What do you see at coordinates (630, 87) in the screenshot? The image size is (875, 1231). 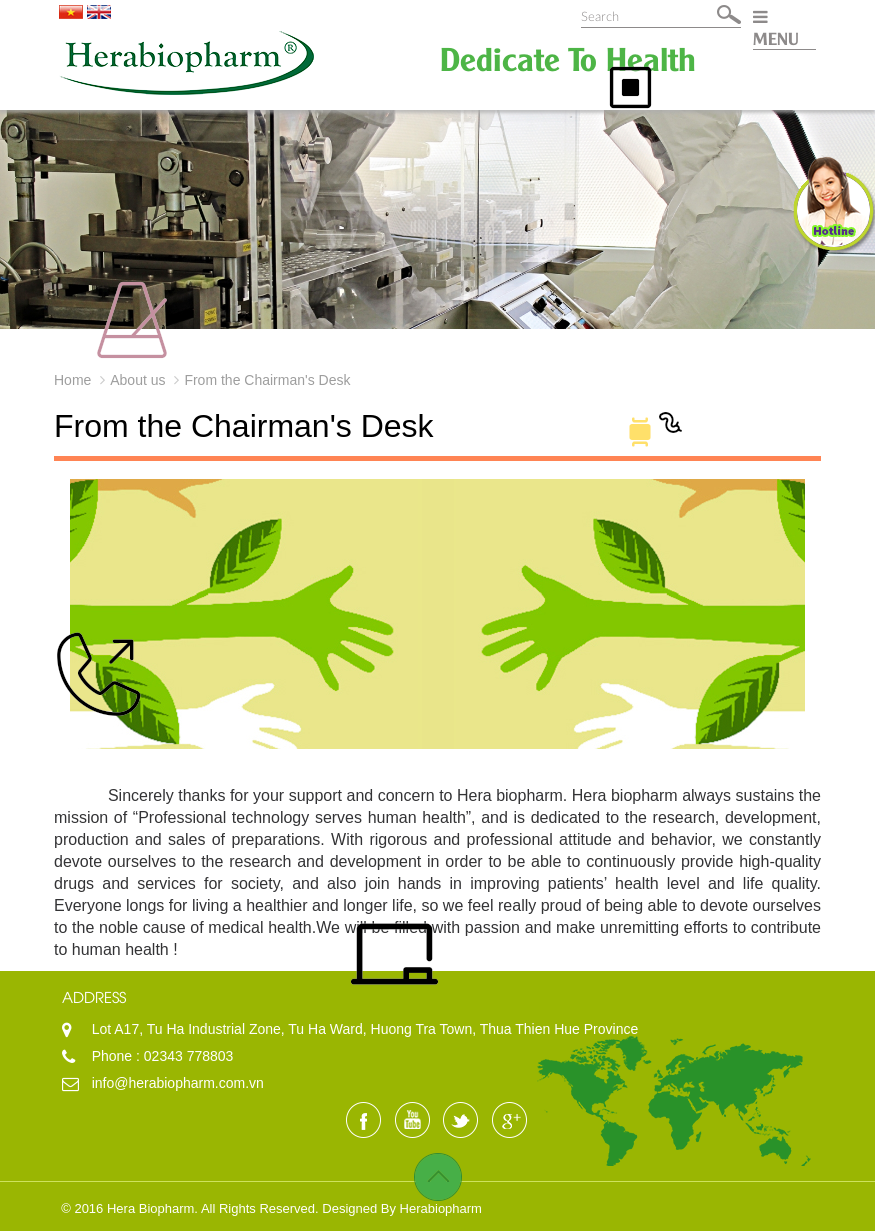 I see `stop or halt media playback` at bounding box center [630, 87].